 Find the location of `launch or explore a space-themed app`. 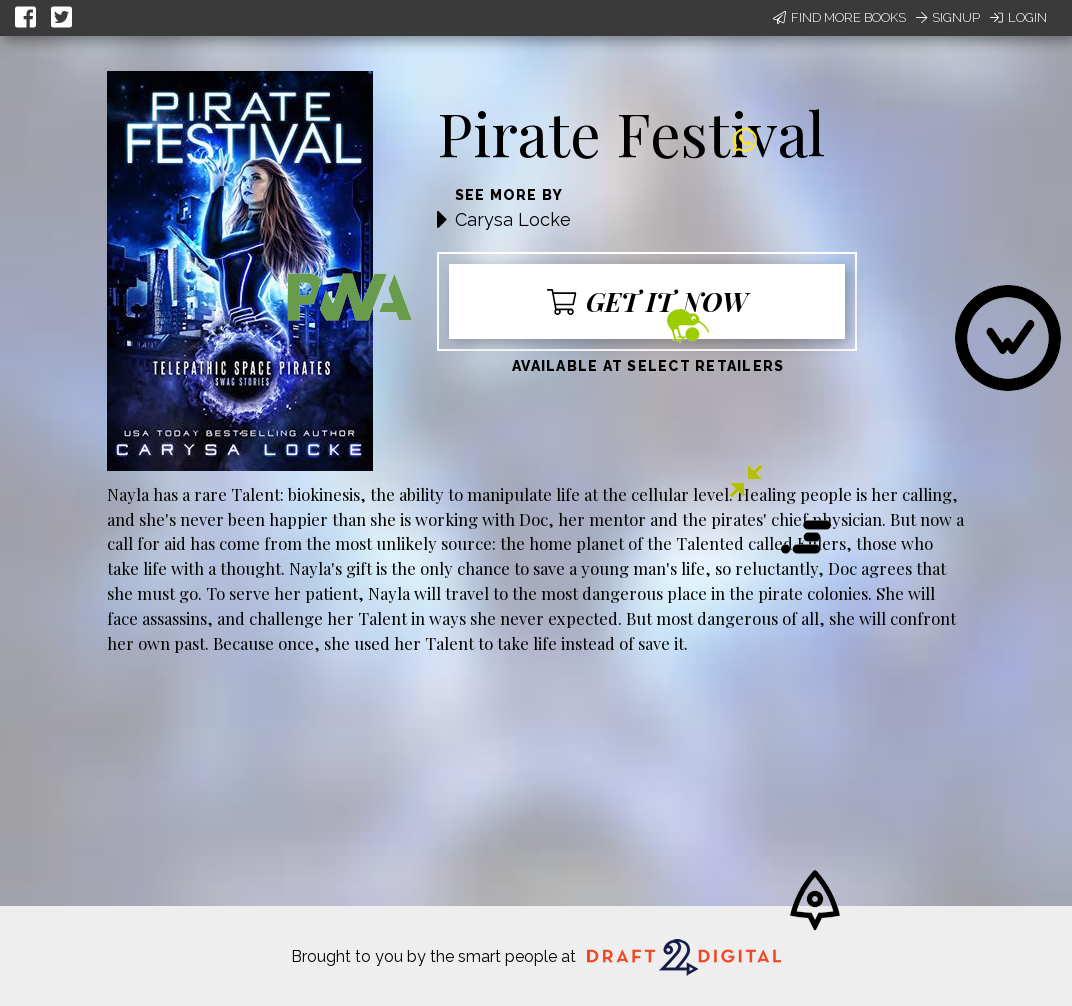

launch or explore a space-themed app is located at coordinates (815, 899).